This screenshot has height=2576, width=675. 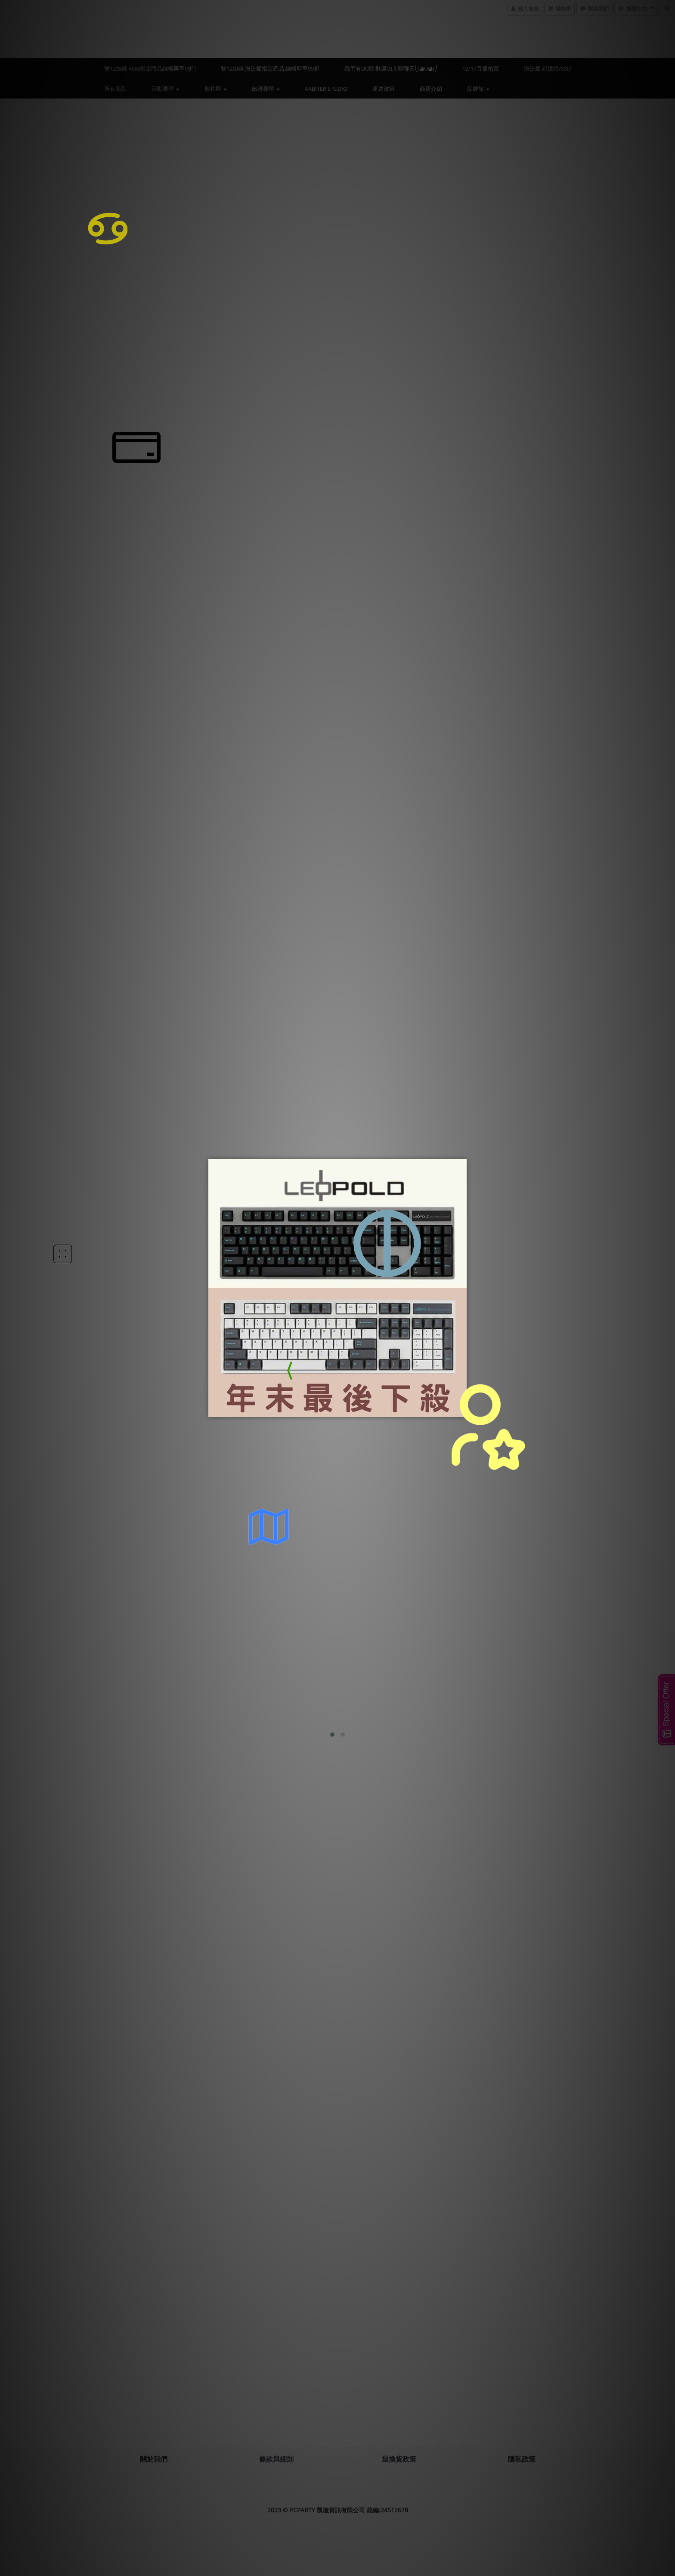 What do you see at coordinates (108, 228) in the screenshot?
I see `indicates cancer zodiac sign` at bounding box center [108, 228].